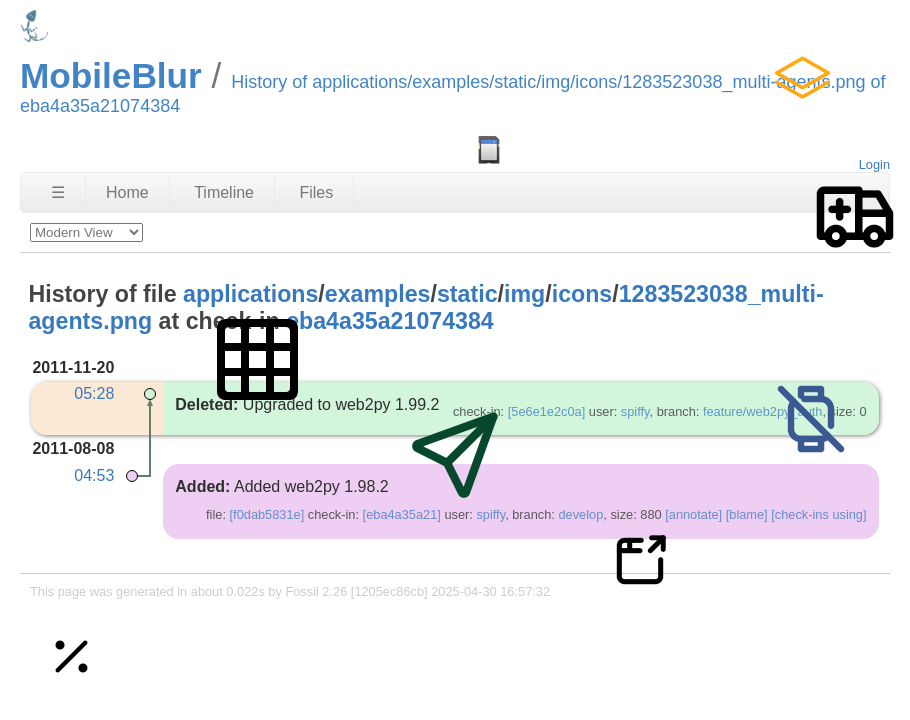  What do you see at coordinates (811, 419) in the screenshot?
I see `smartwatch disconnected or unavailable` at bounding box center [811, 419].